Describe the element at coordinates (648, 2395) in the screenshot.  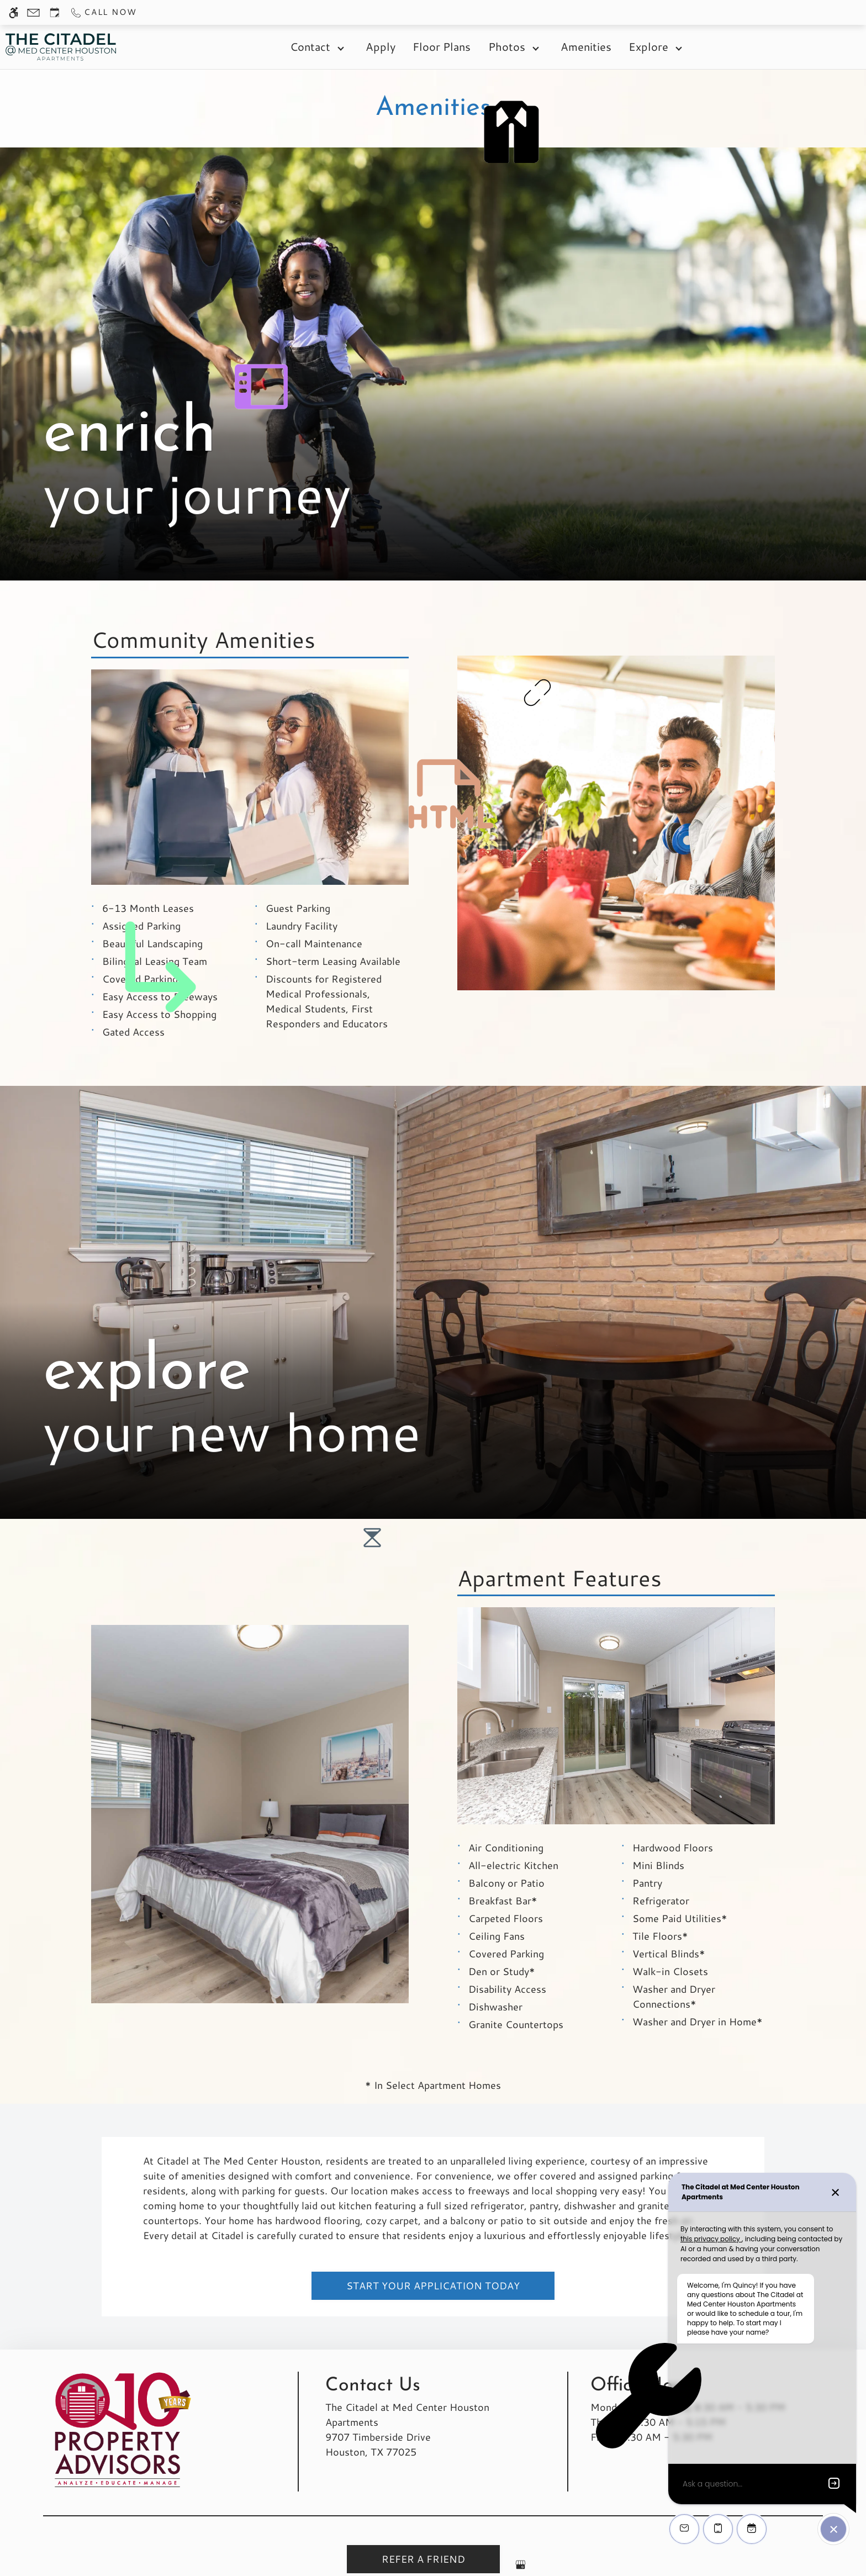
I see `access settings or preferences` at that location.